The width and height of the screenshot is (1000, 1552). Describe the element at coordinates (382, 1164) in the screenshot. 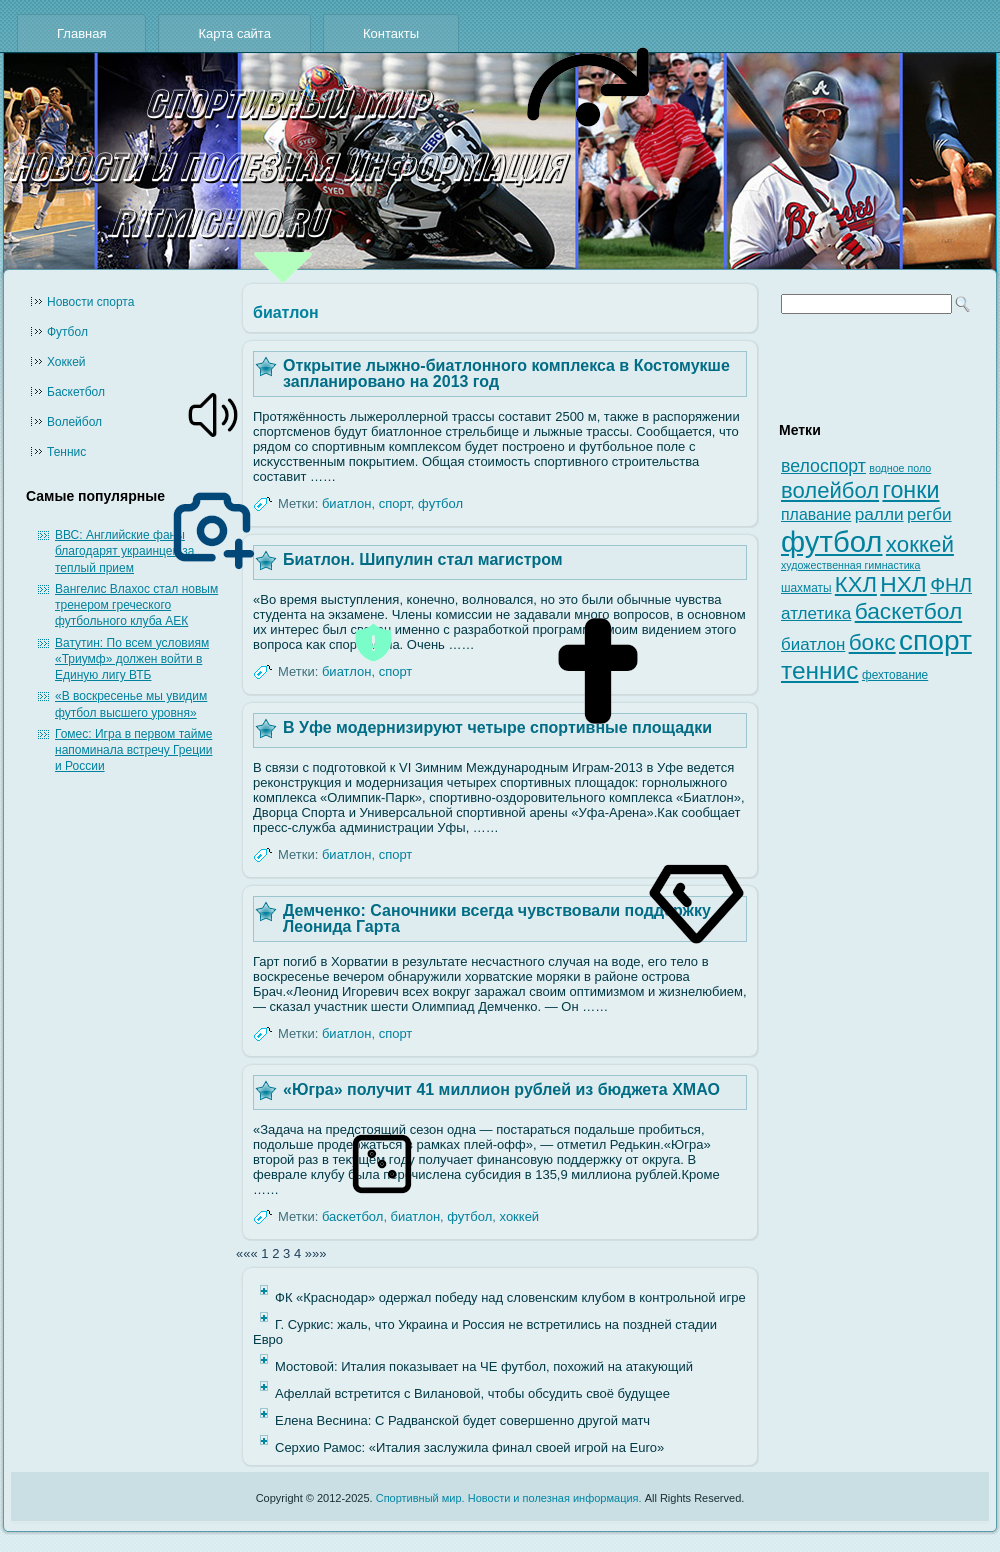

I see `roll dice or generate random number` at that location.